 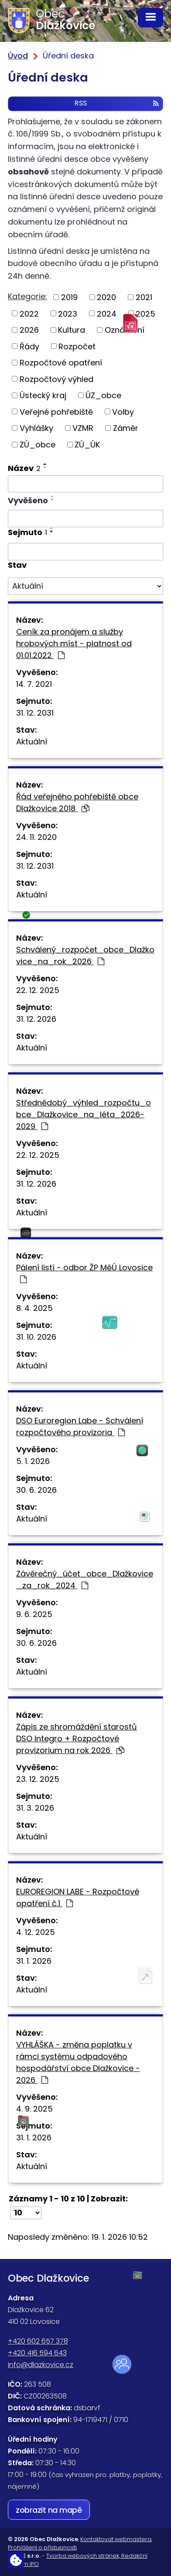 I want to click on open system resource monitor, so click(x=109, y=1322).